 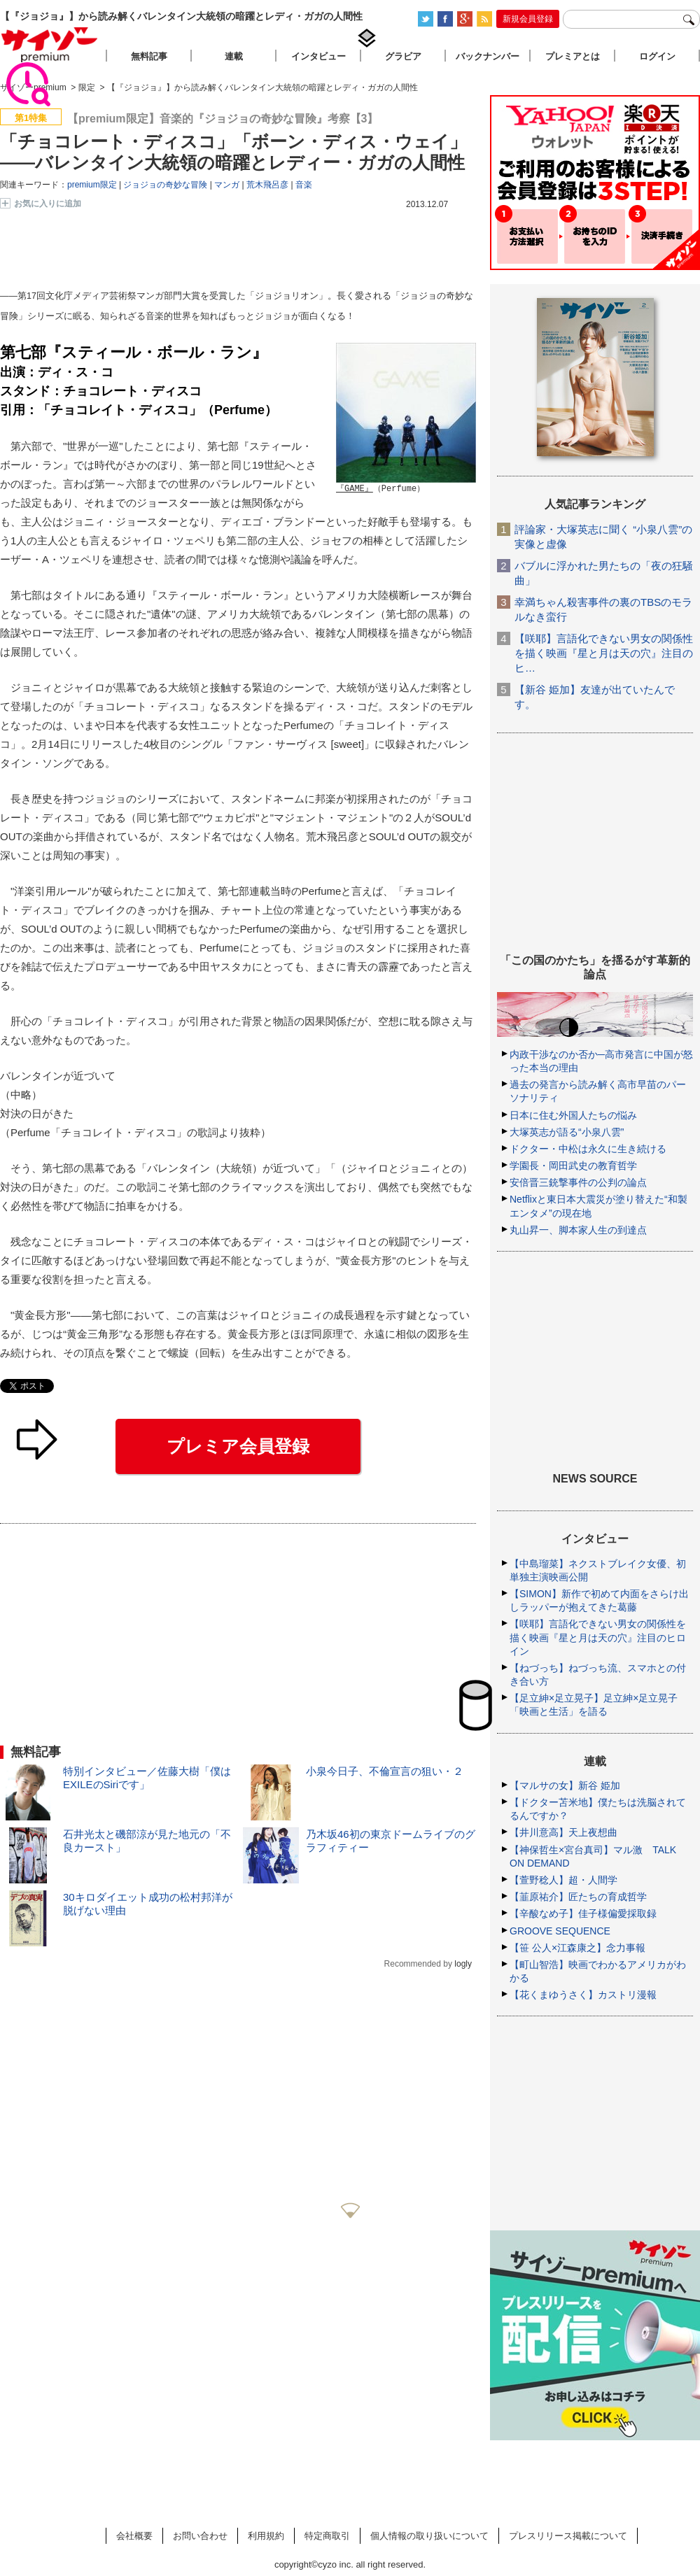 I want to click on search through time history or logs, so click(x=27, y=83).